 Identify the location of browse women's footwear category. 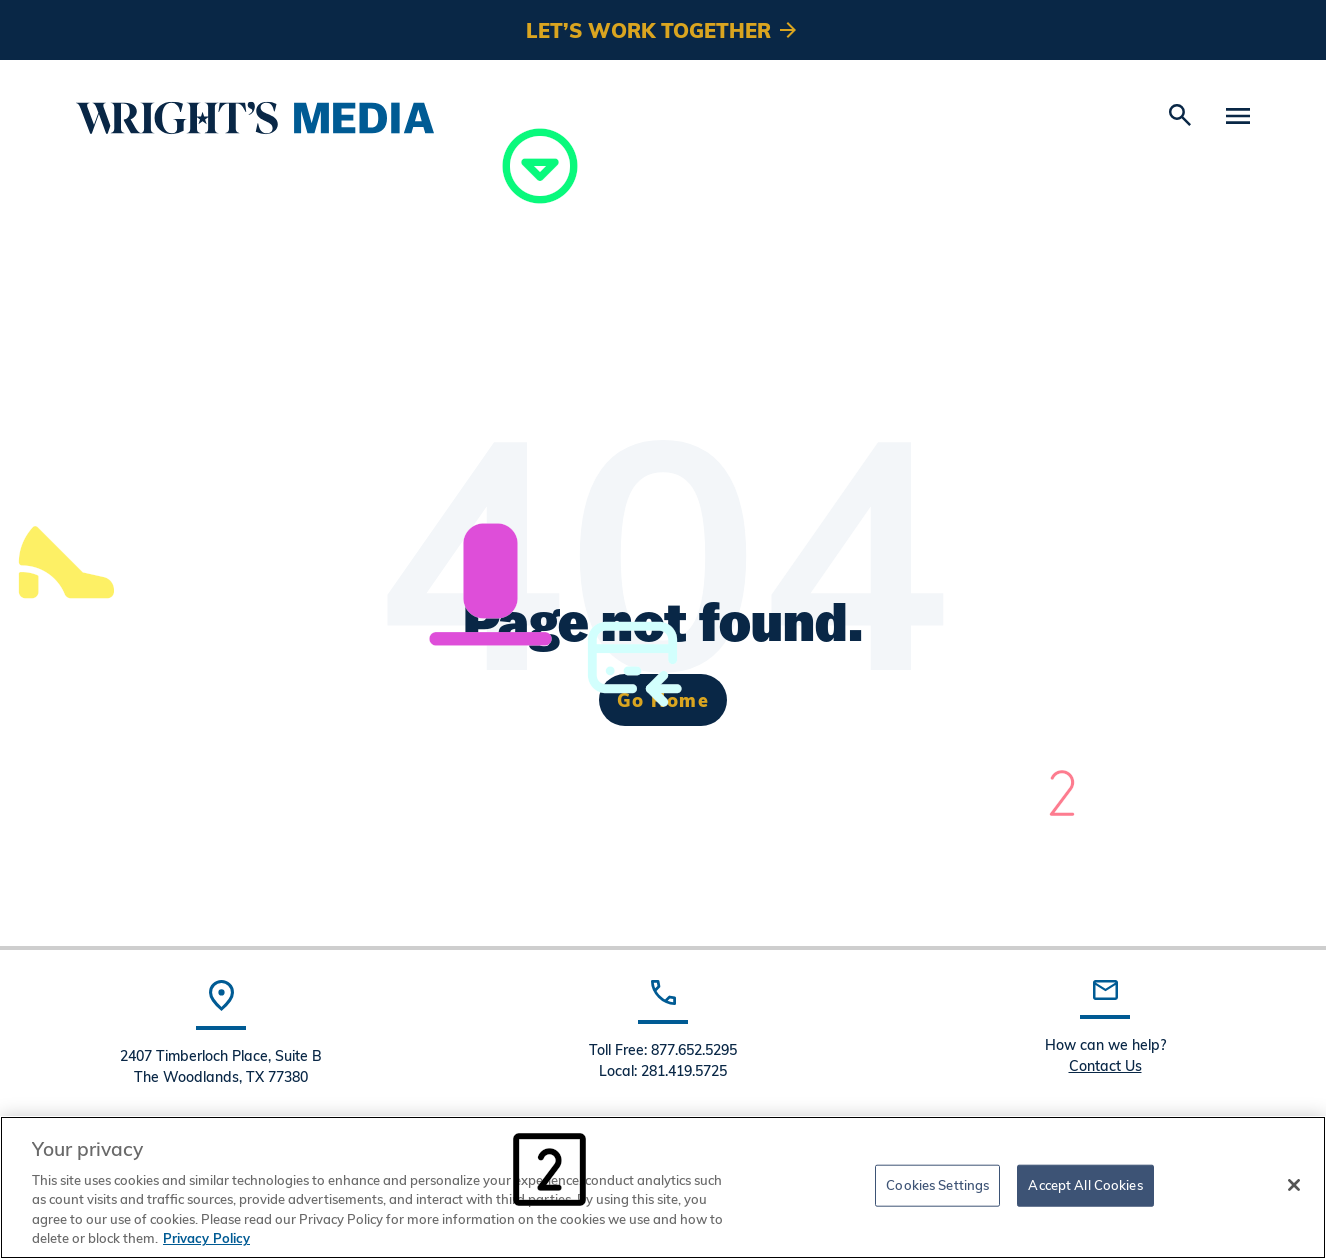
(61, 565).